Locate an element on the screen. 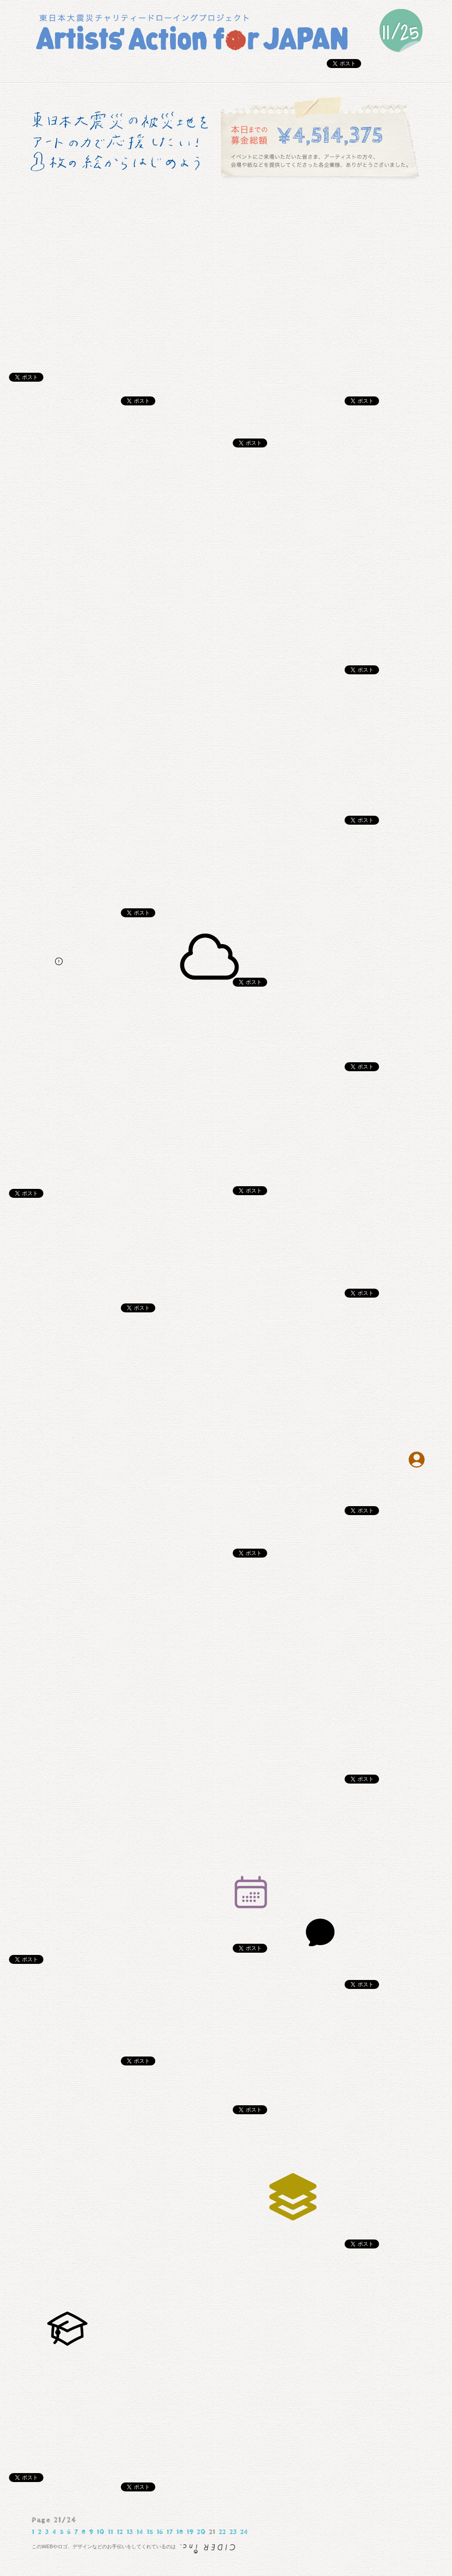 The width and height of the screenshot is (452, 2576). indicates a warning or alert requiring attention is located at coordinates (59, 961).